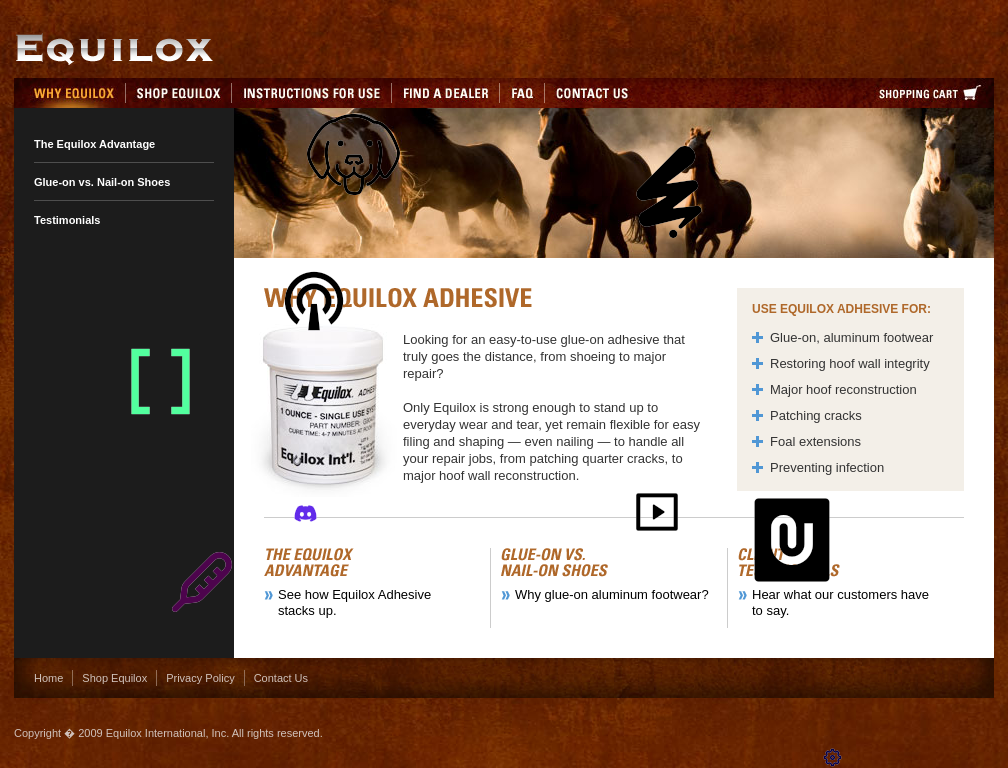  I want to click on open Discord app, so click(305, 513).